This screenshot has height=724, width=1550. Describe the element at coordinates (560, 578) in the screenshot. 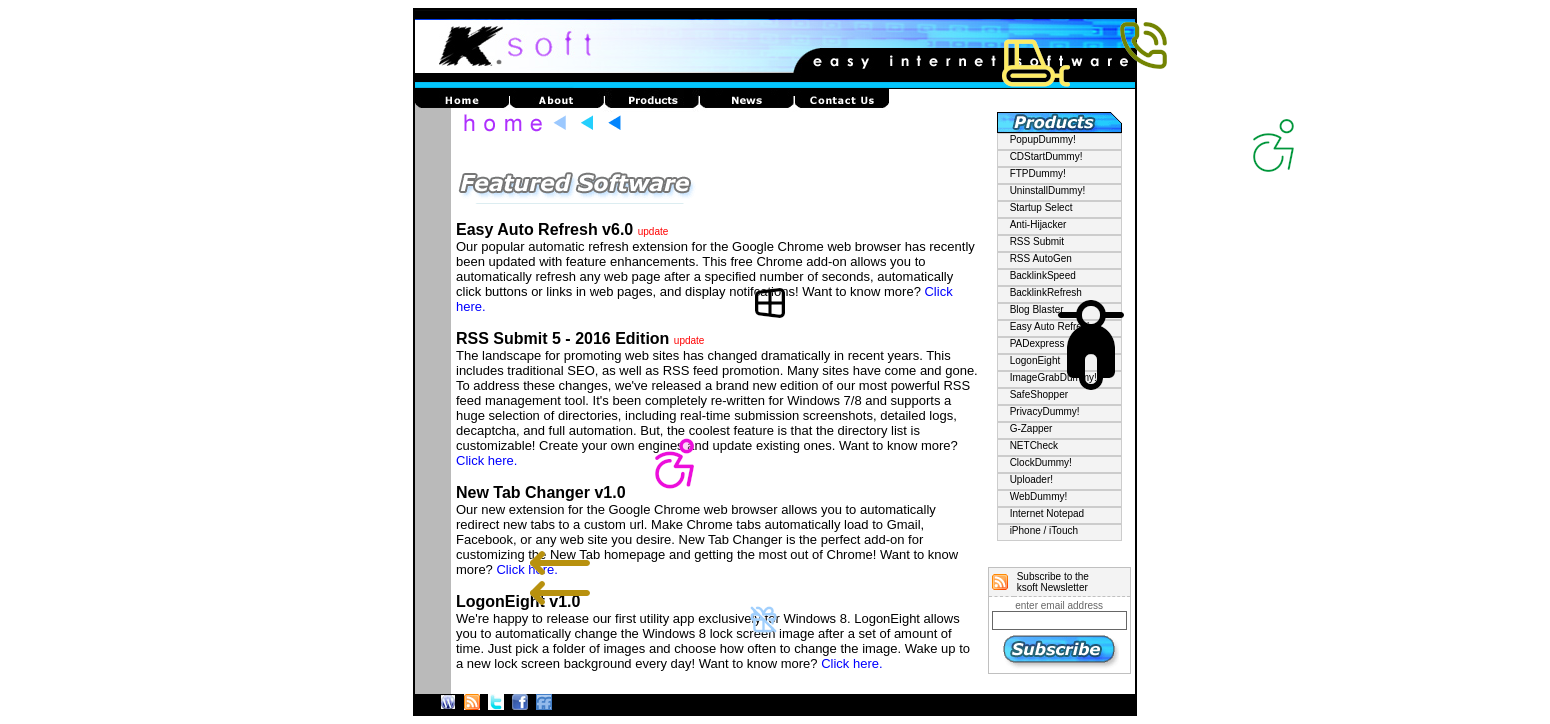

I see `move items to the left` at that location.